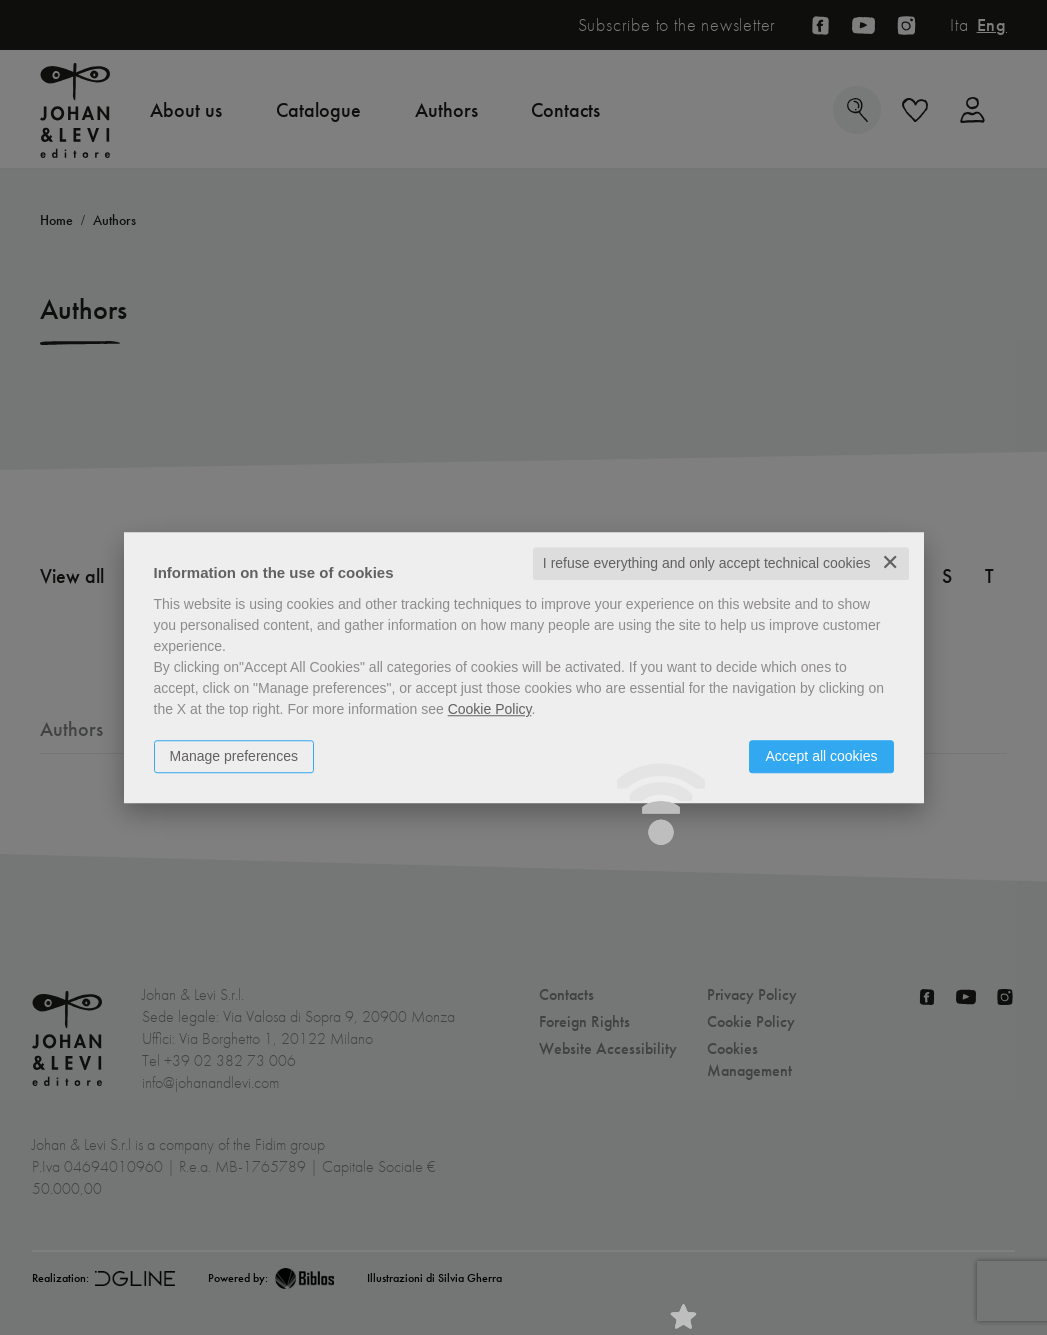 The image size is (1047, 1335). Describe the element at coordinates (683, 1317) in the screenshot. I see `access your bookmarked items` at that location.